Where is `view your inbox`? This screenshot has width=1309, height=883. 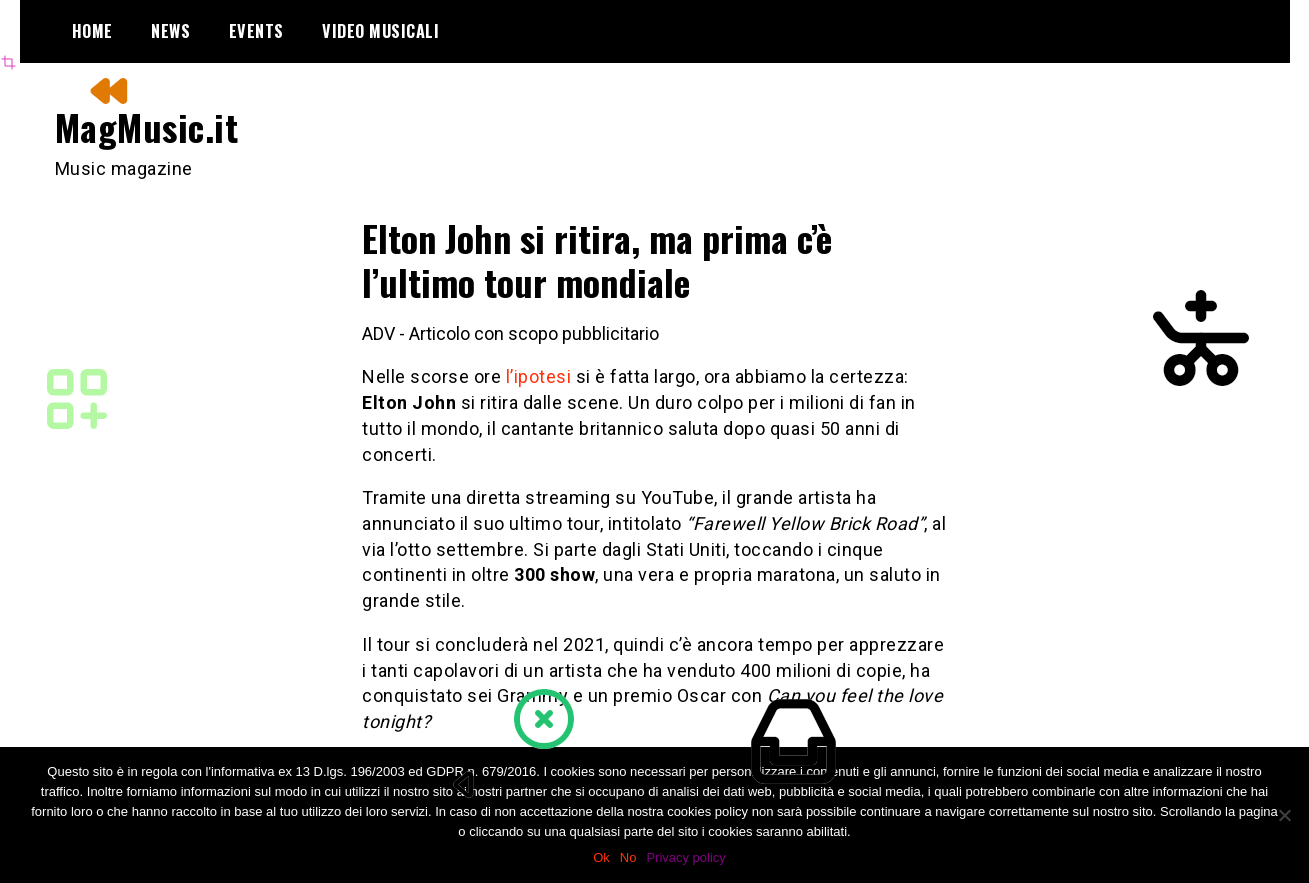 view your inbox is located at coordinates (793, 741).